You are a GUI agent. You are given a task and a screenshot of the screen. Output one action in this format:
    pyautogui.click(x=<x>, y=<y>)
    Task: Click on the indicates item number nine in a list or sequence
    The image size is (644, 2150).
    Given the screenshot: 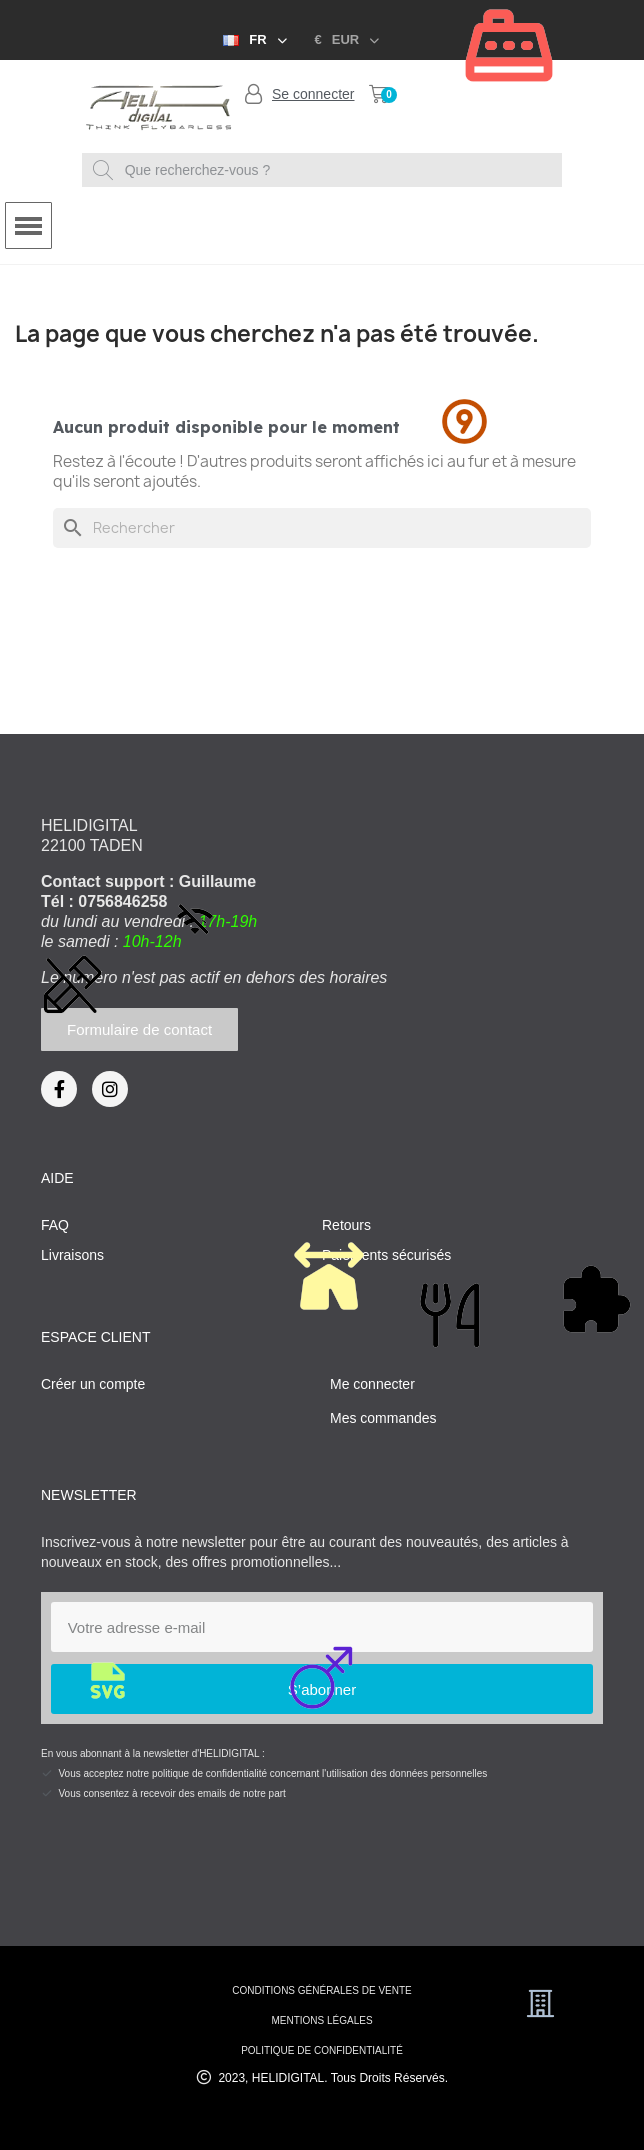 What is the action you would take?
    pyautogui.click(x=464, y=421)
    